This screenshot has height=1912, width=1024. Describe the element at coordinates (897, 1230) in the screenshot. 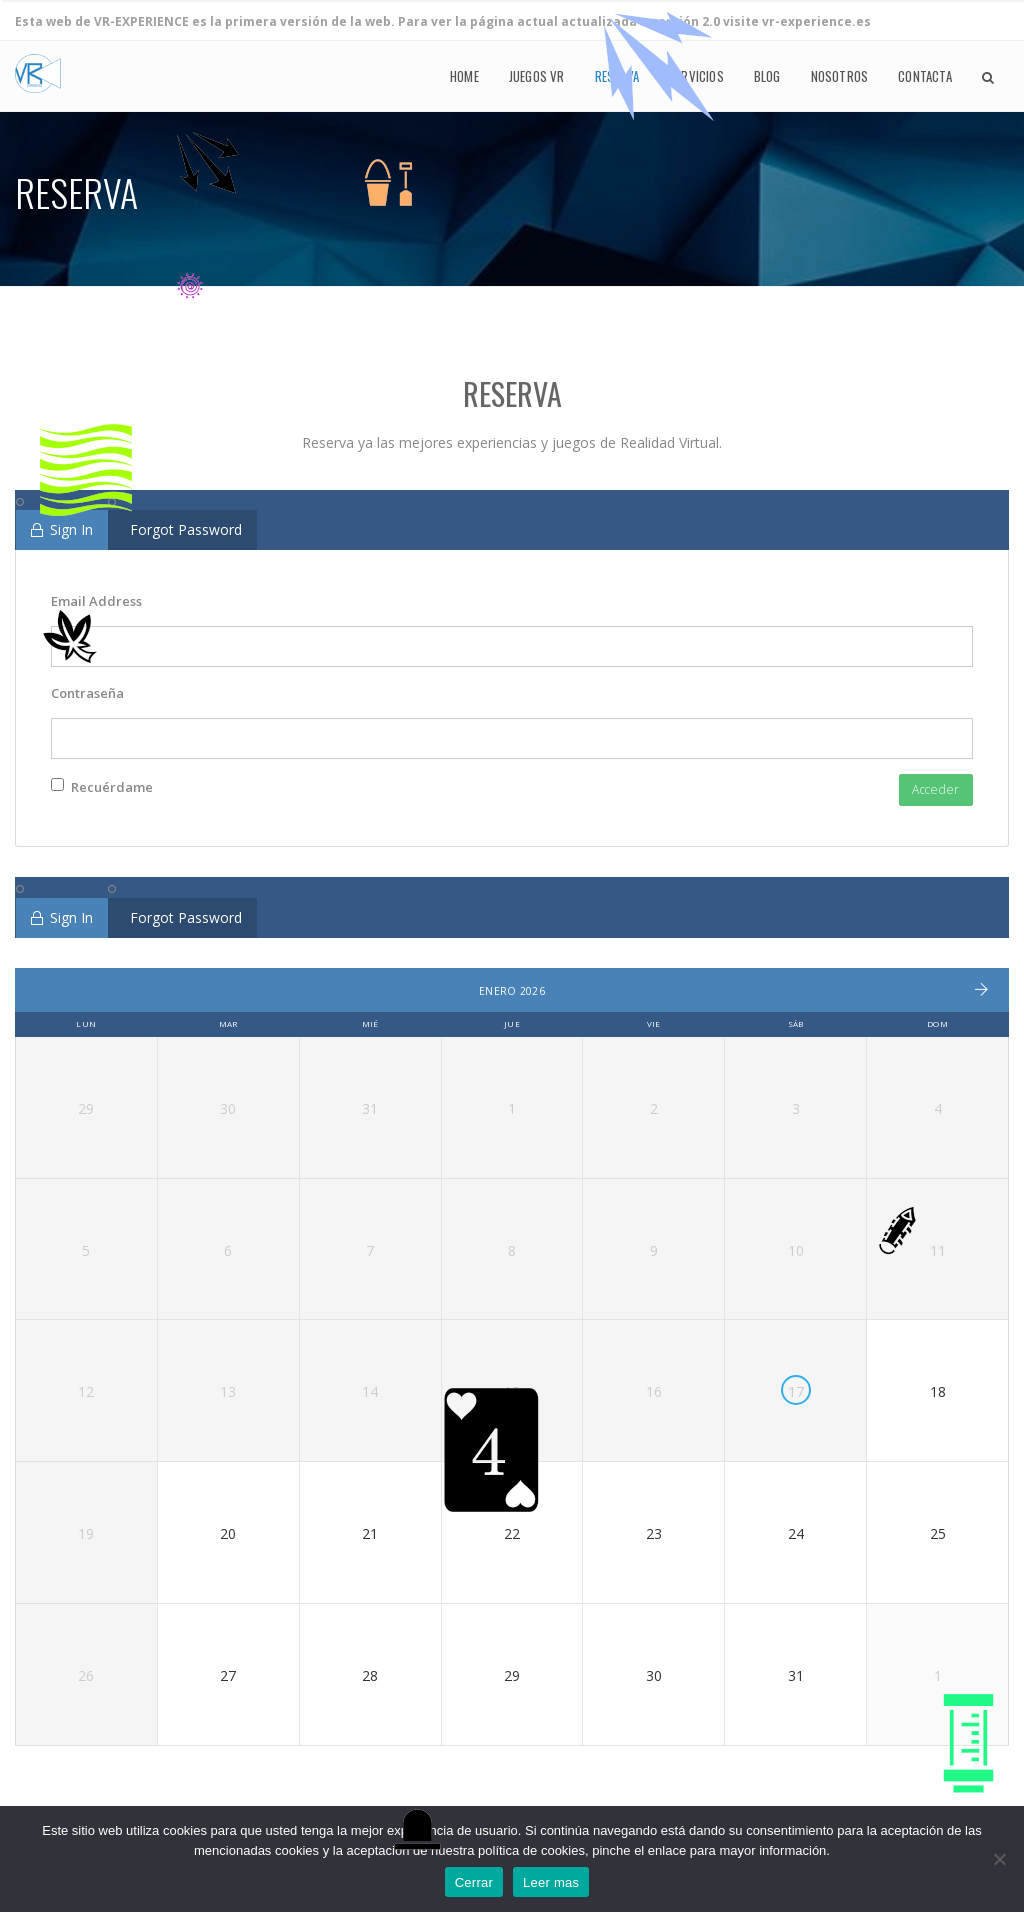

I see `equip arm armor or bracer item` at that location.